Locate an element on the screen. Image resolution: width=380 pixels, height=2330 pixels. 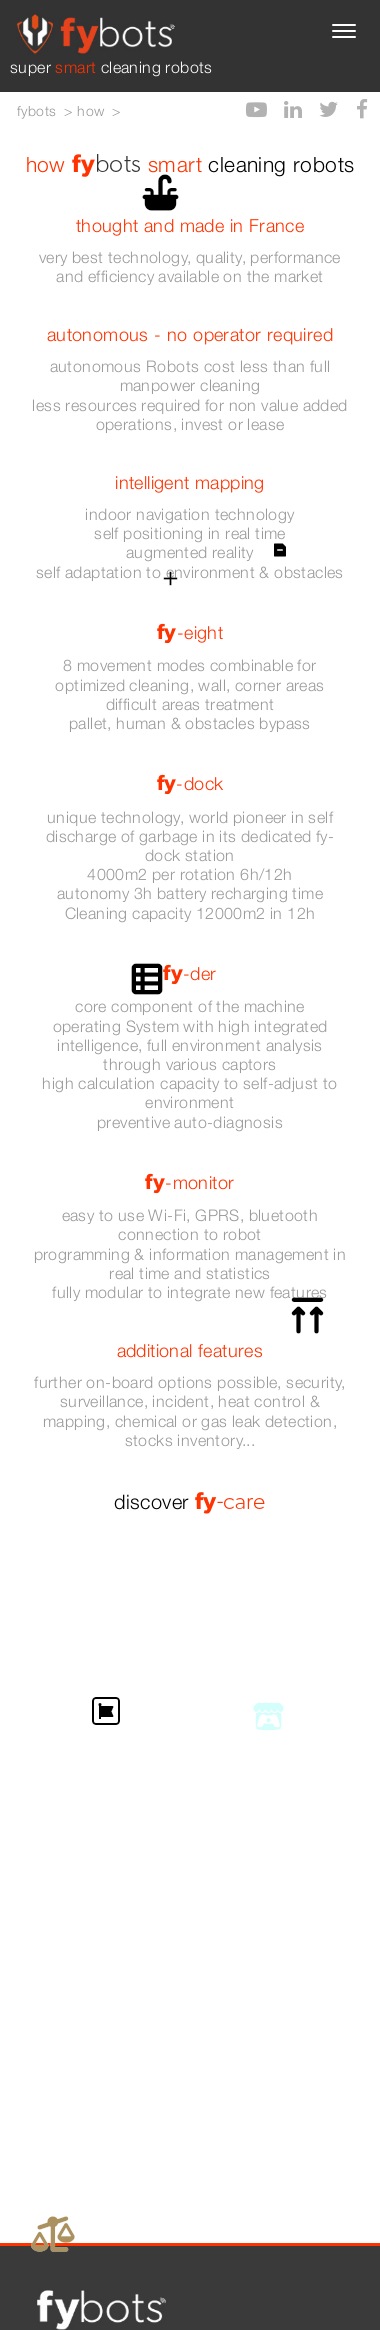
add a new item is located at coordinates (170, 578).